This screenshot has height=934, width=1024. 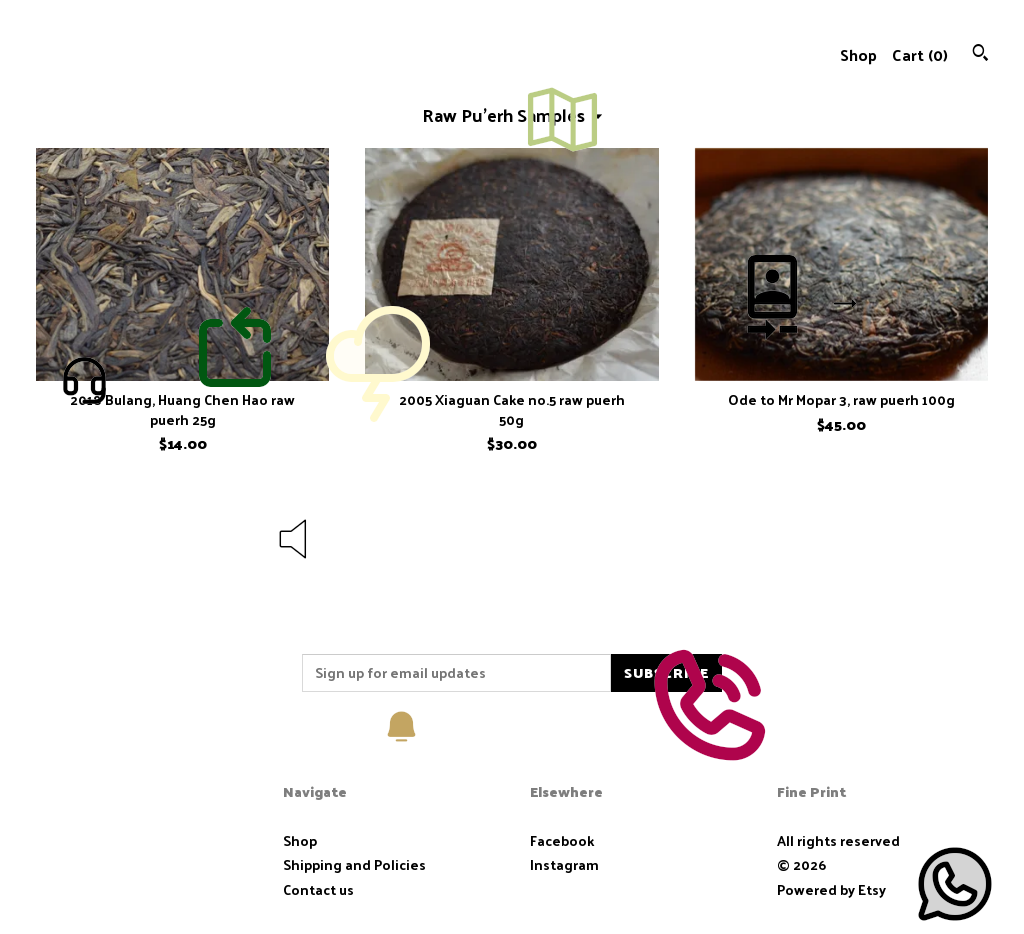 I want to click on speaker with no audio output, so click(x=299, y=539).